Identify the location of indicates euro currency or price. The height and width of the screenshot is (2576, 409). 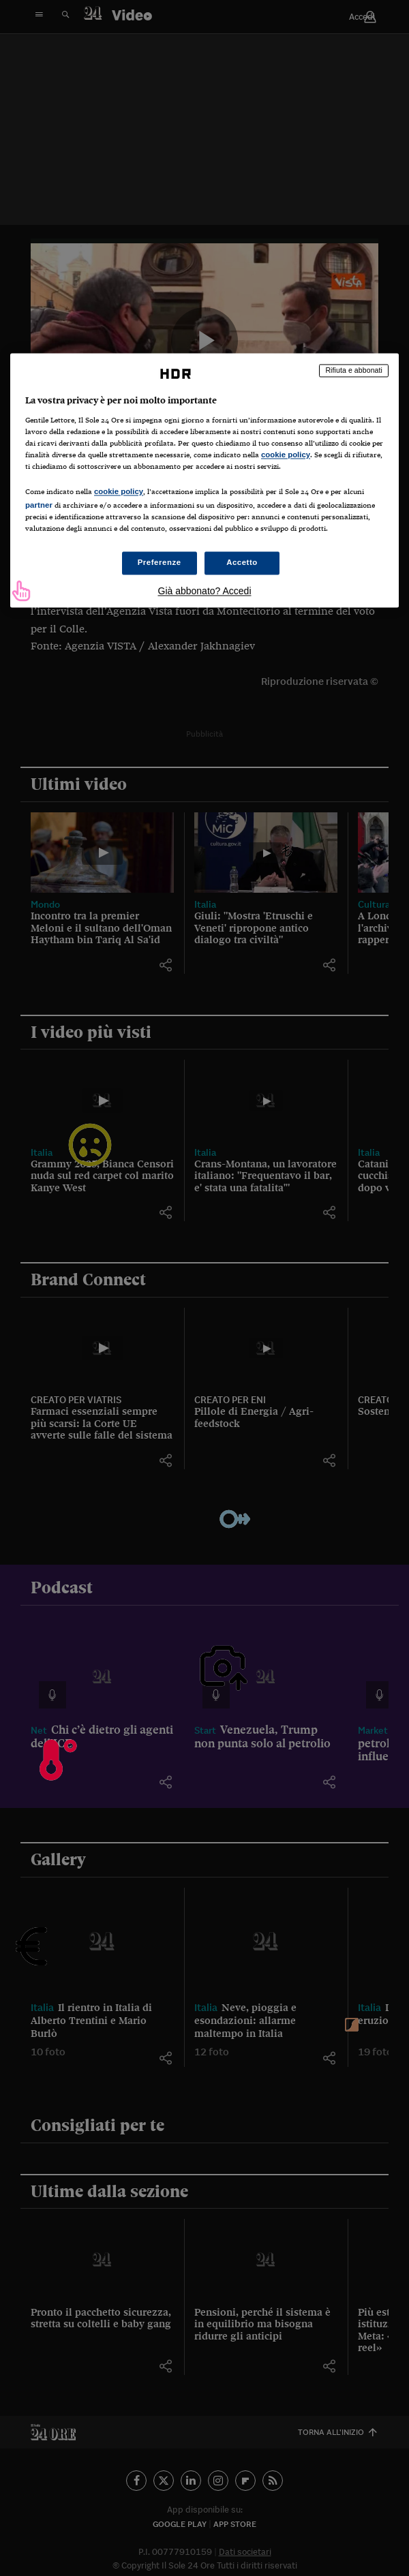
(33, 1946).